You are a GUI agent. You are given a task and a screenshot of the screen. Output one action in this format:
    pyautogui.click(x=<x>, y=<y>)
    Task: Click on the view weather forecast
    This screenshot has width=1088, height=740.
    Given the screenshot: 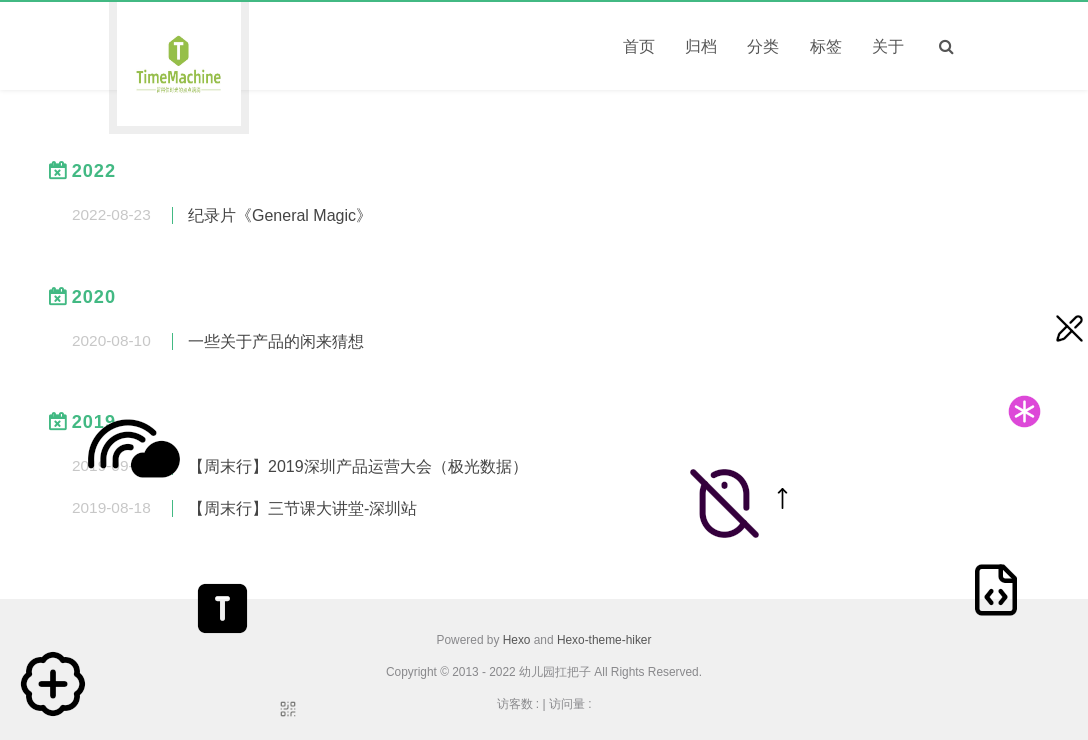 What is the action you would take?
    pyautogui.click(x=134, y=447)
    